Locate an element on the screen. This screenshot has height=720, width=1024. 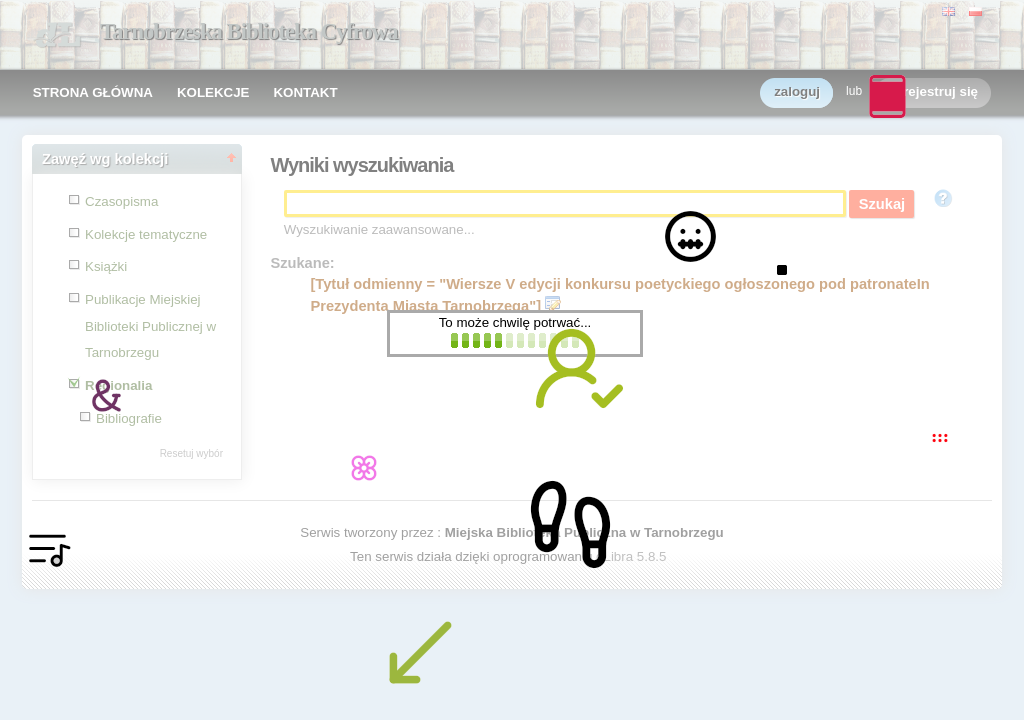
stop or halt media playback is located at coordinates (782, 270).